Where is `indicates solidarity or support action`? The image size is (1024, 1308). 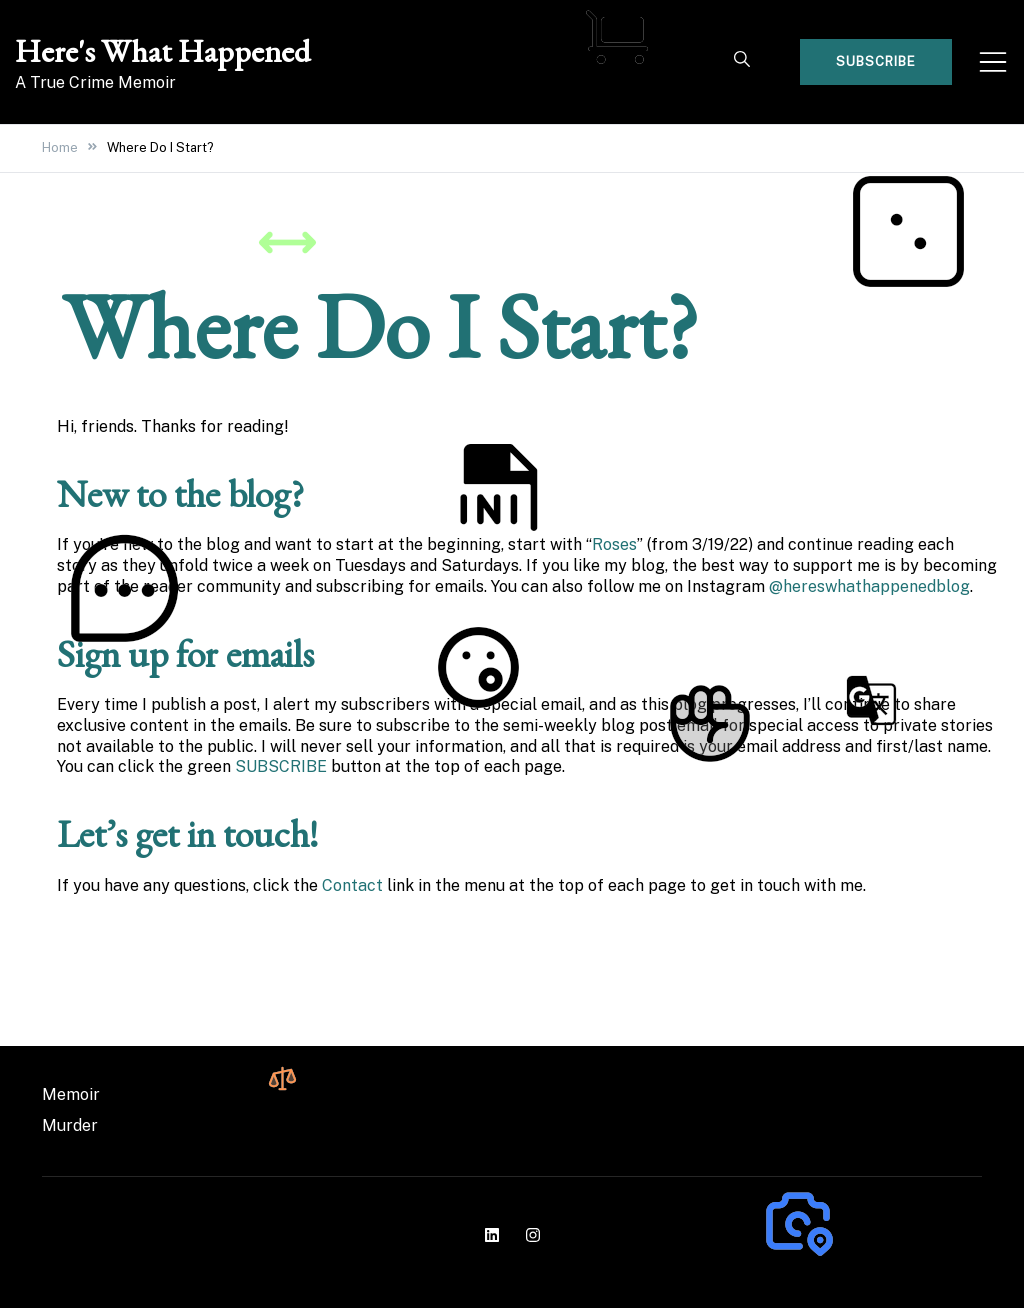
indicates solidarity or support action is located at coordinates (710, 722).